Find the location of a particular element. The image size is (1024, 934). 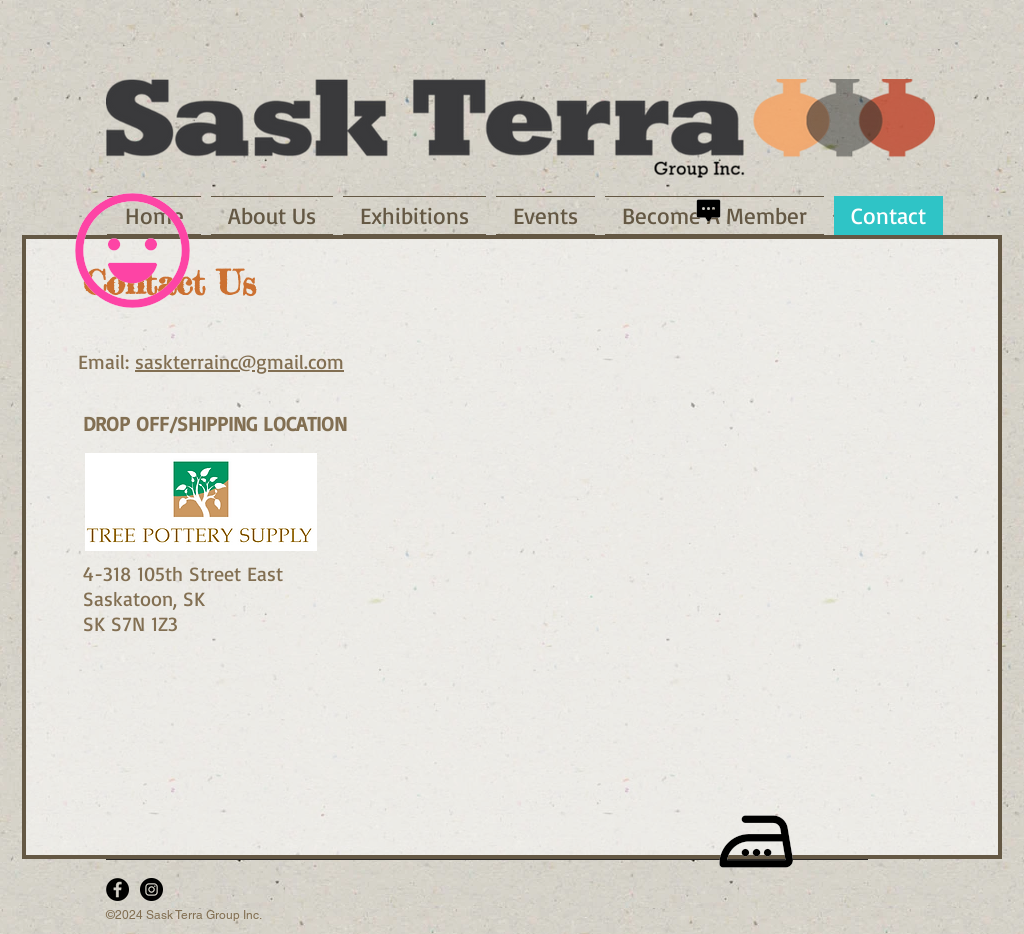

select high heat ironing setting is located at coordinates (756, 841).